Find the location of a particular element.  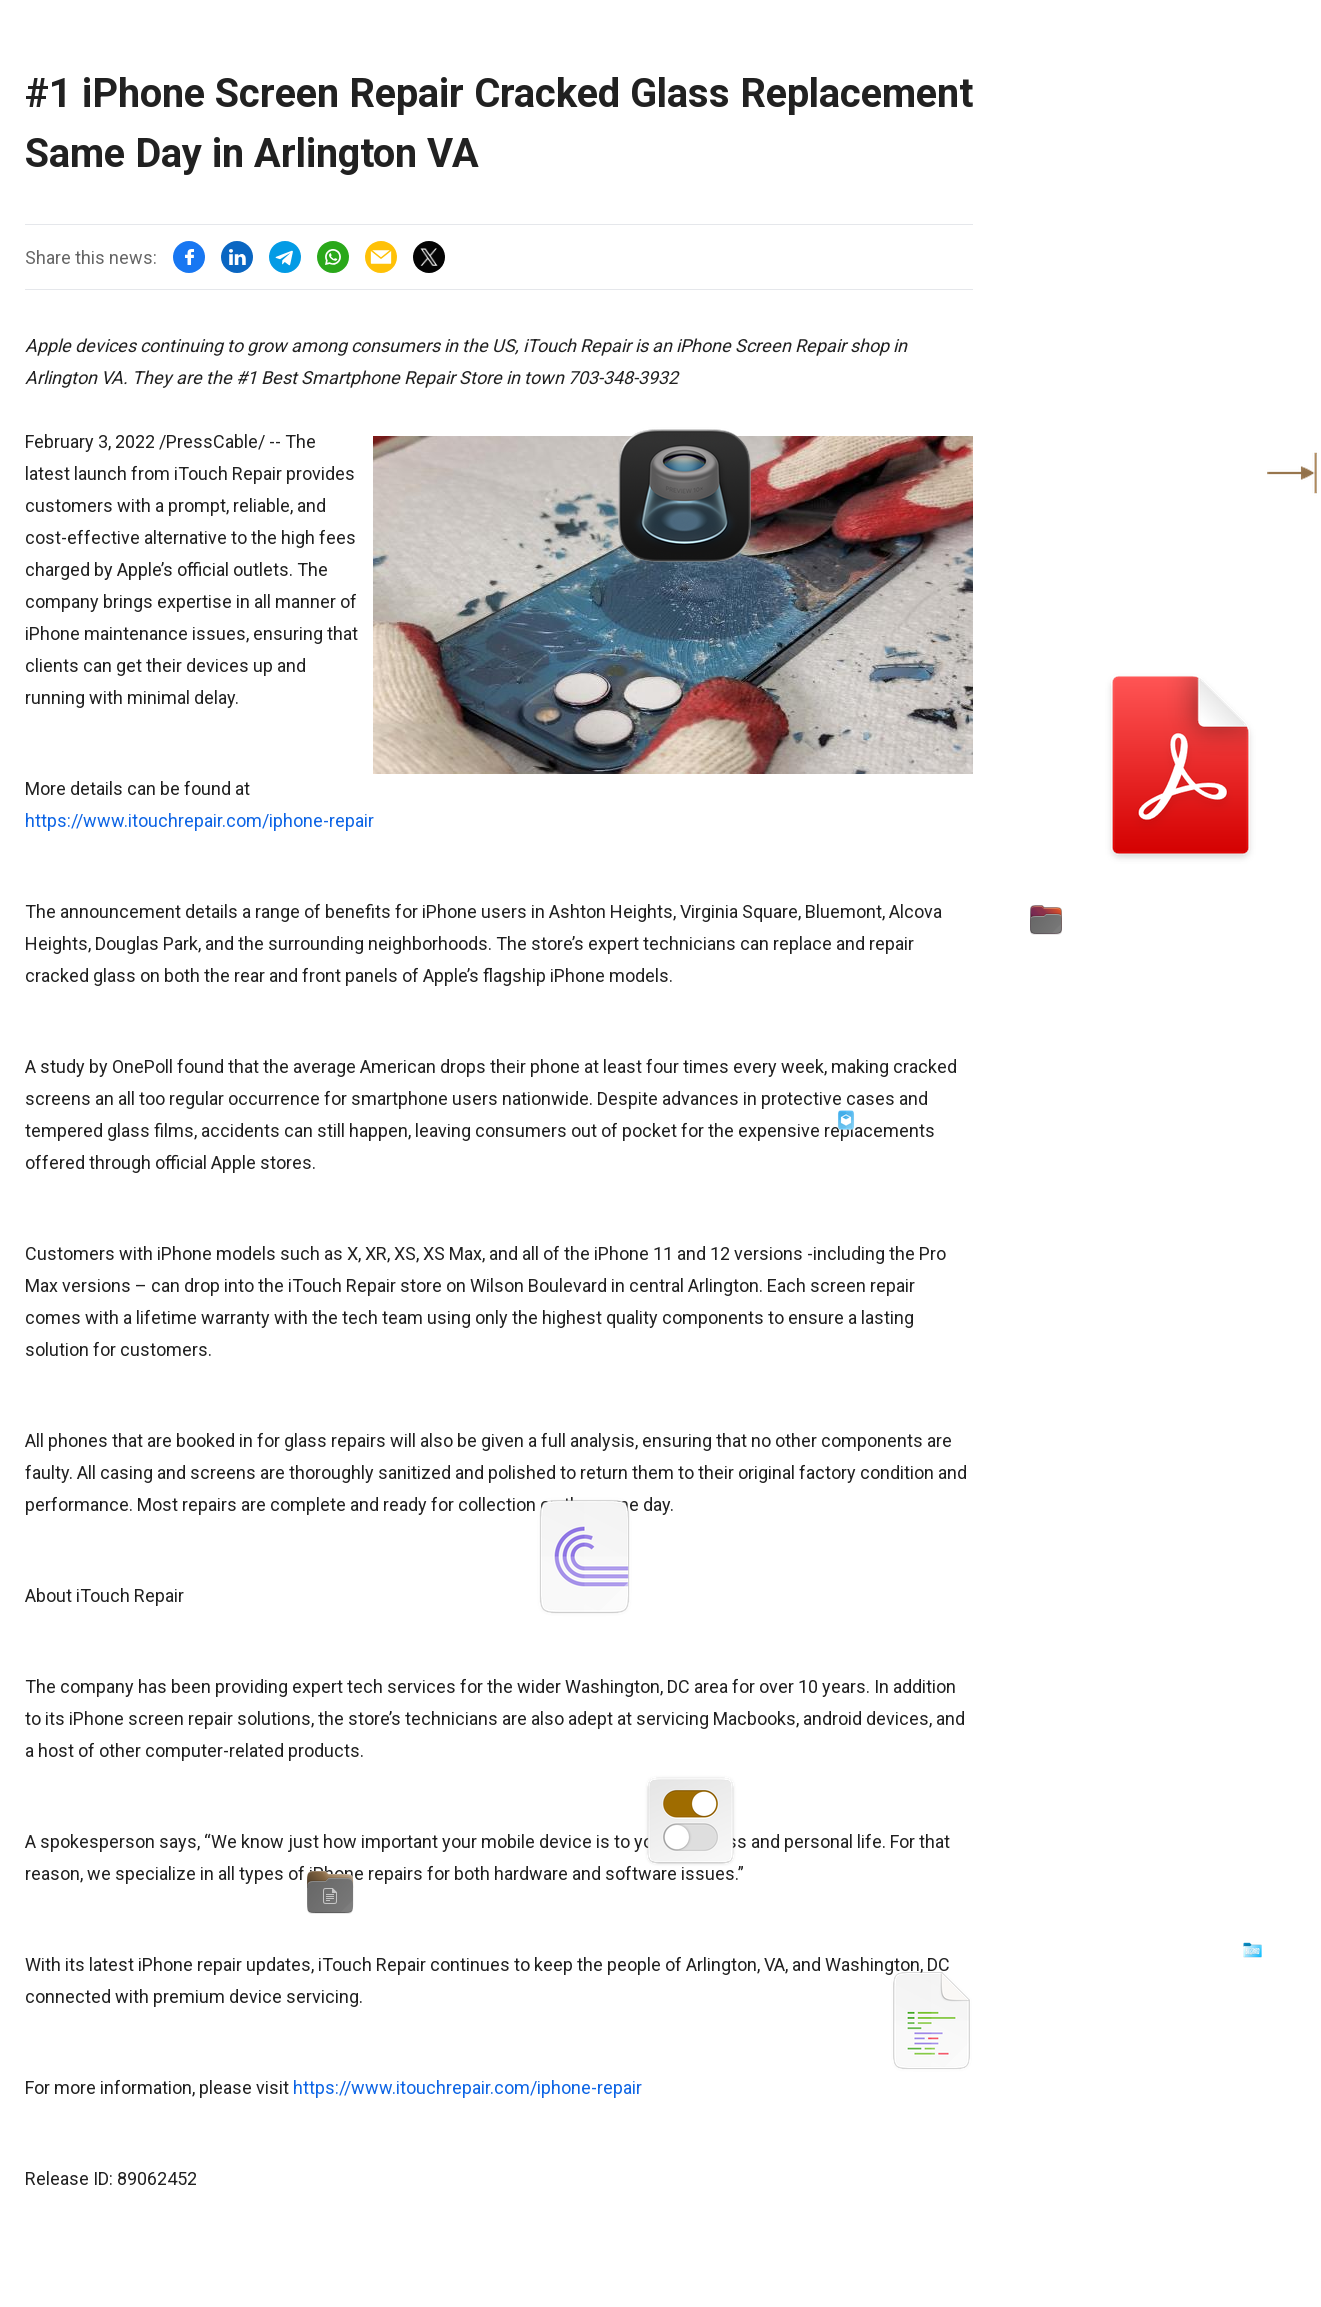

open a PDF document is located at coordinates (1180, 768).